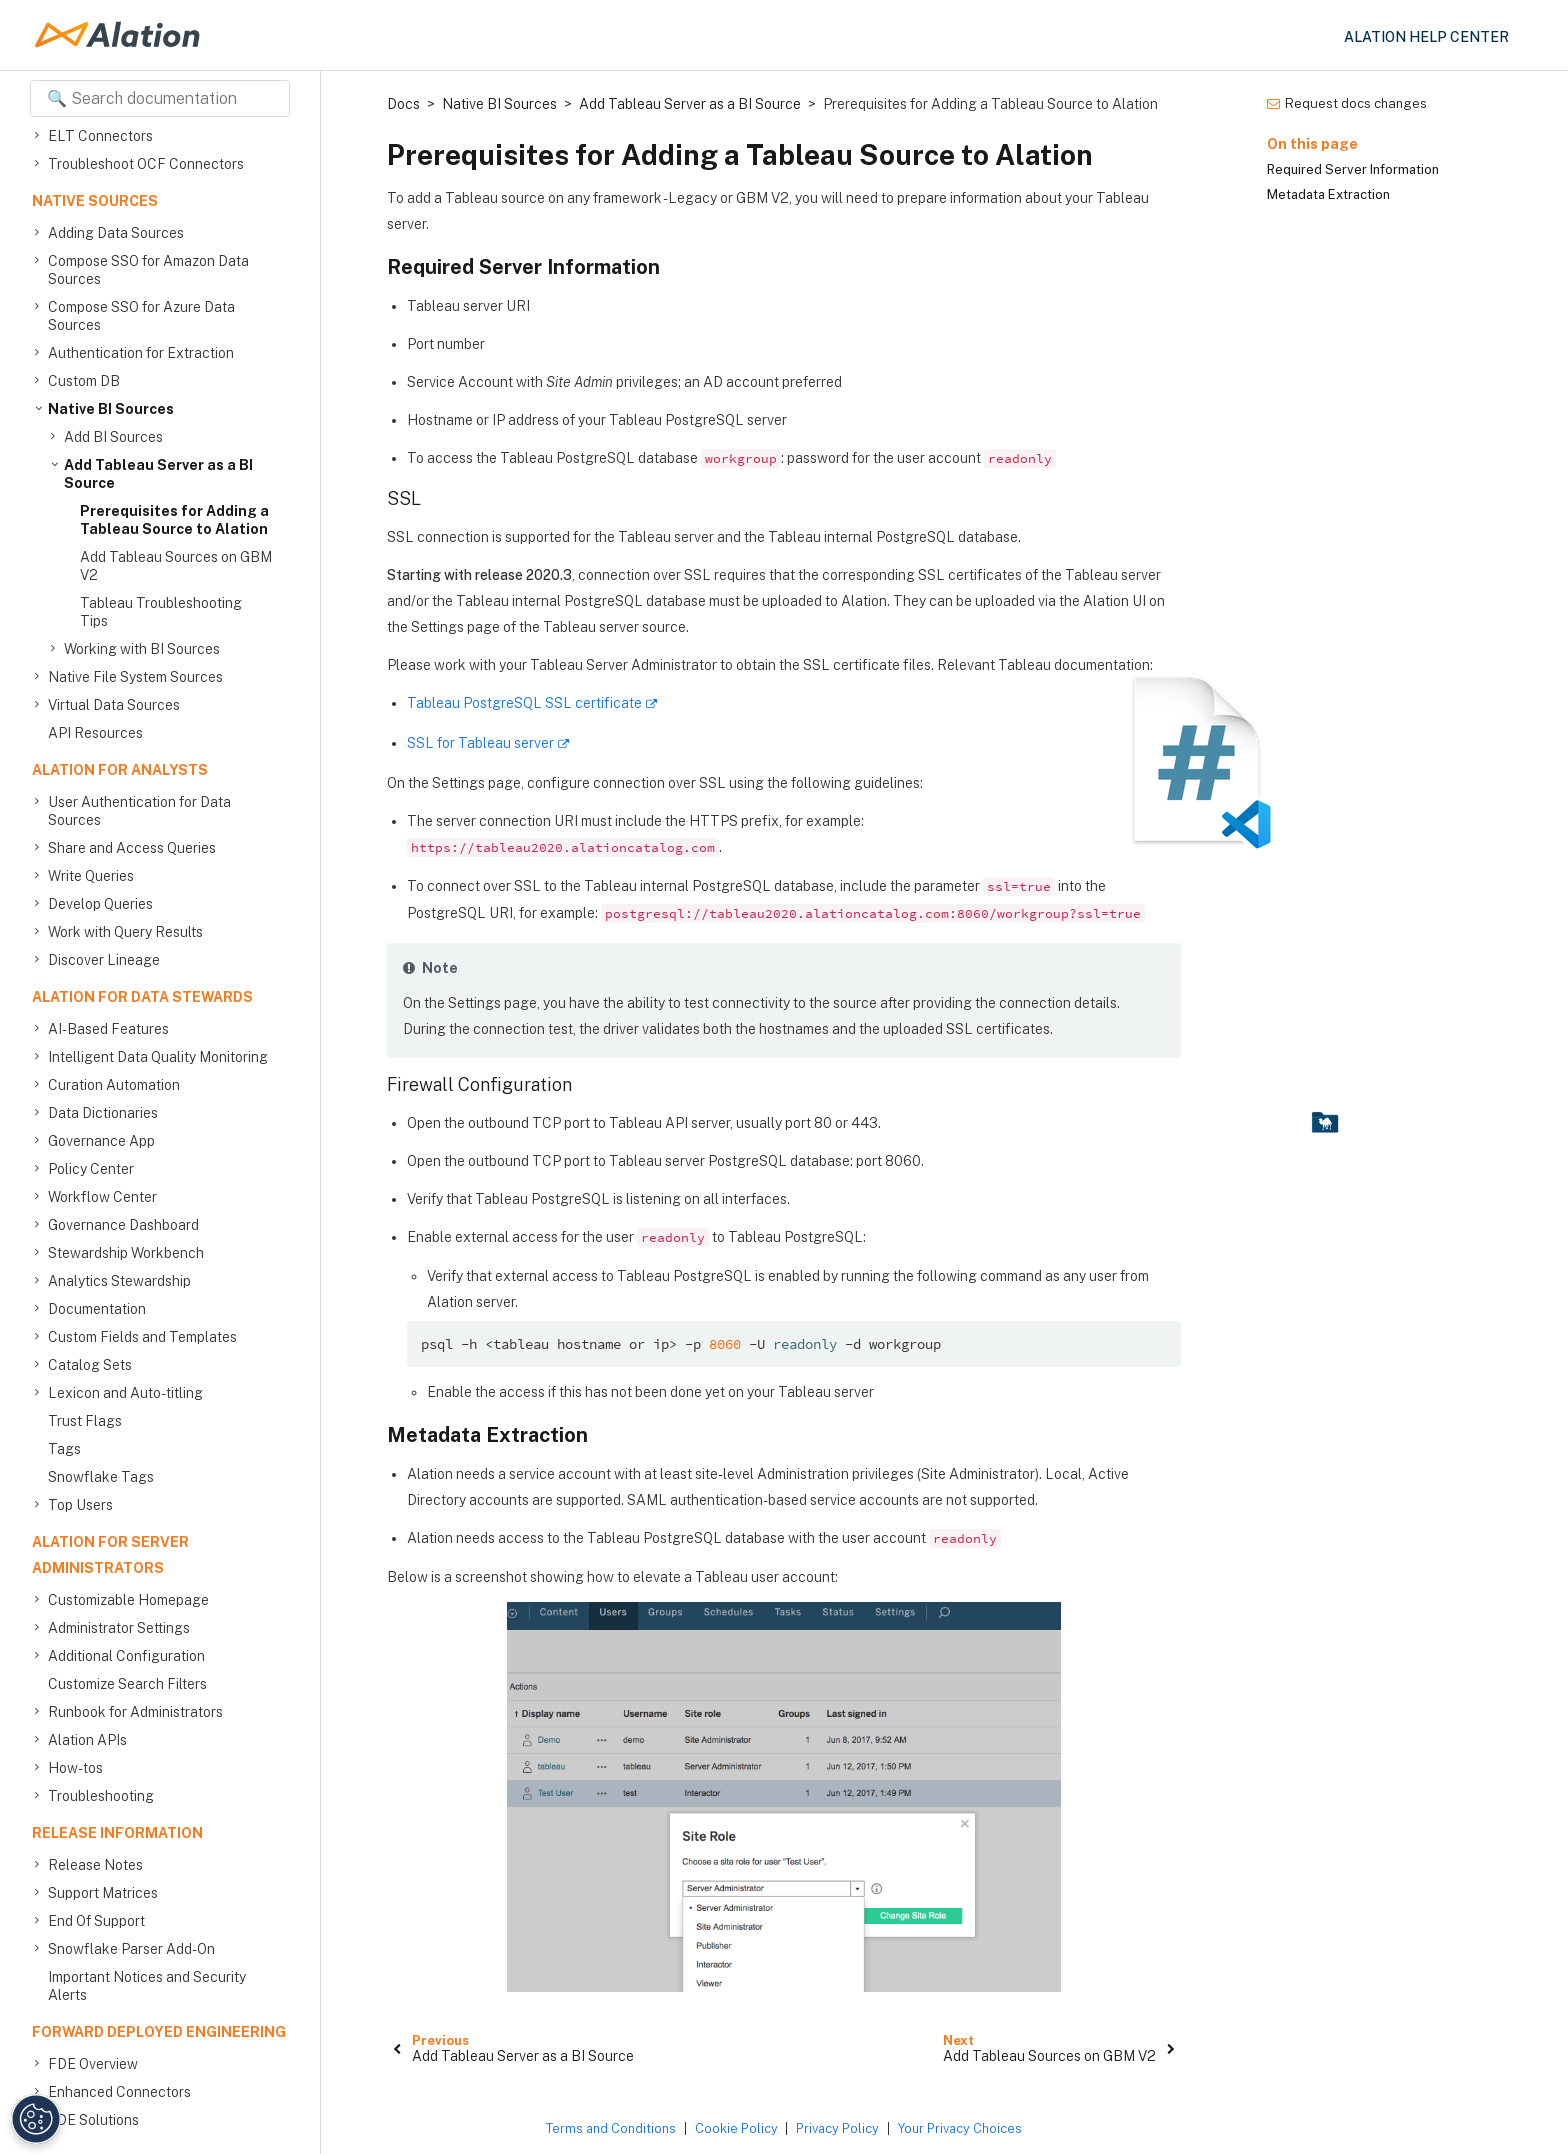 The image size is (1568, 2154). Describe the element at coordinates (1196, 763) in the screenshot. I see `open or edit a CSS stylesheet file` at that location.